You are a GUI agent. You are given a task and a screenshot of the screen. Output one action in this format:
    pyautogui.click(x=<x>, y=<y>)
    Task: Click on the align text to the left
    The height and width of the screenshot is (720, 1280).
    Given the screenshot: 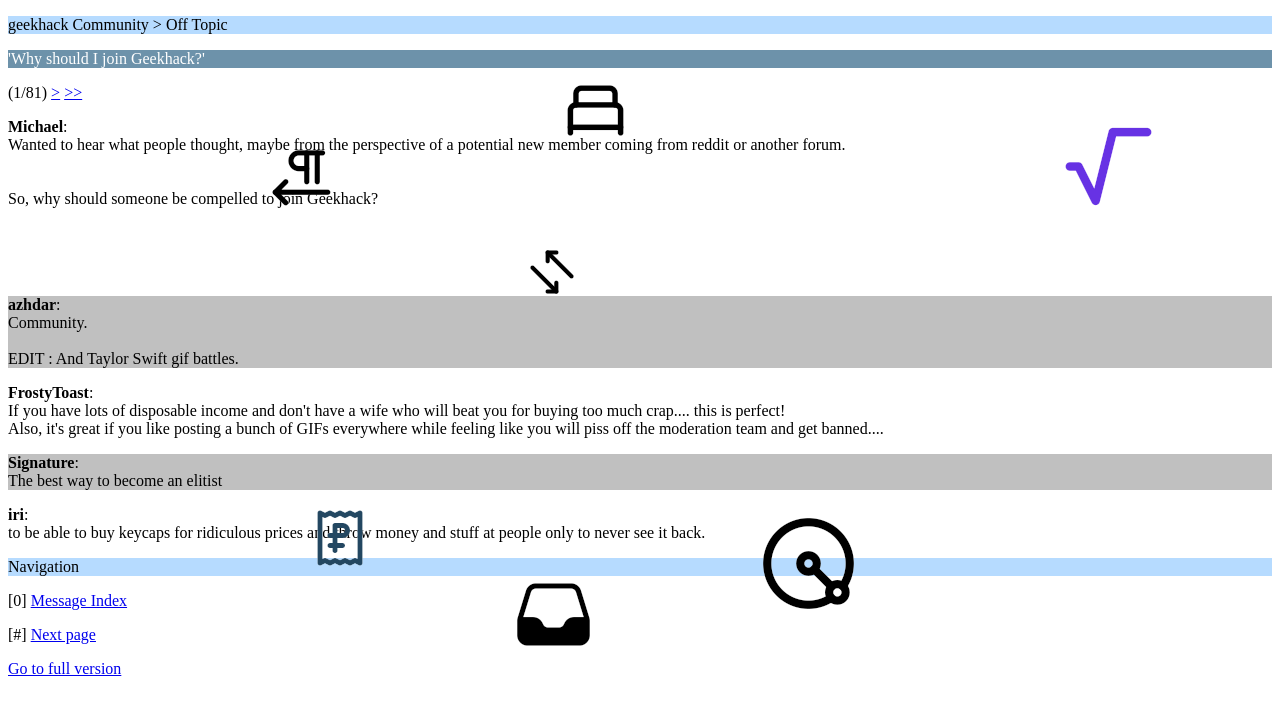 What is the action you would take?
    pyautogui.click(x=301, y=176)
    